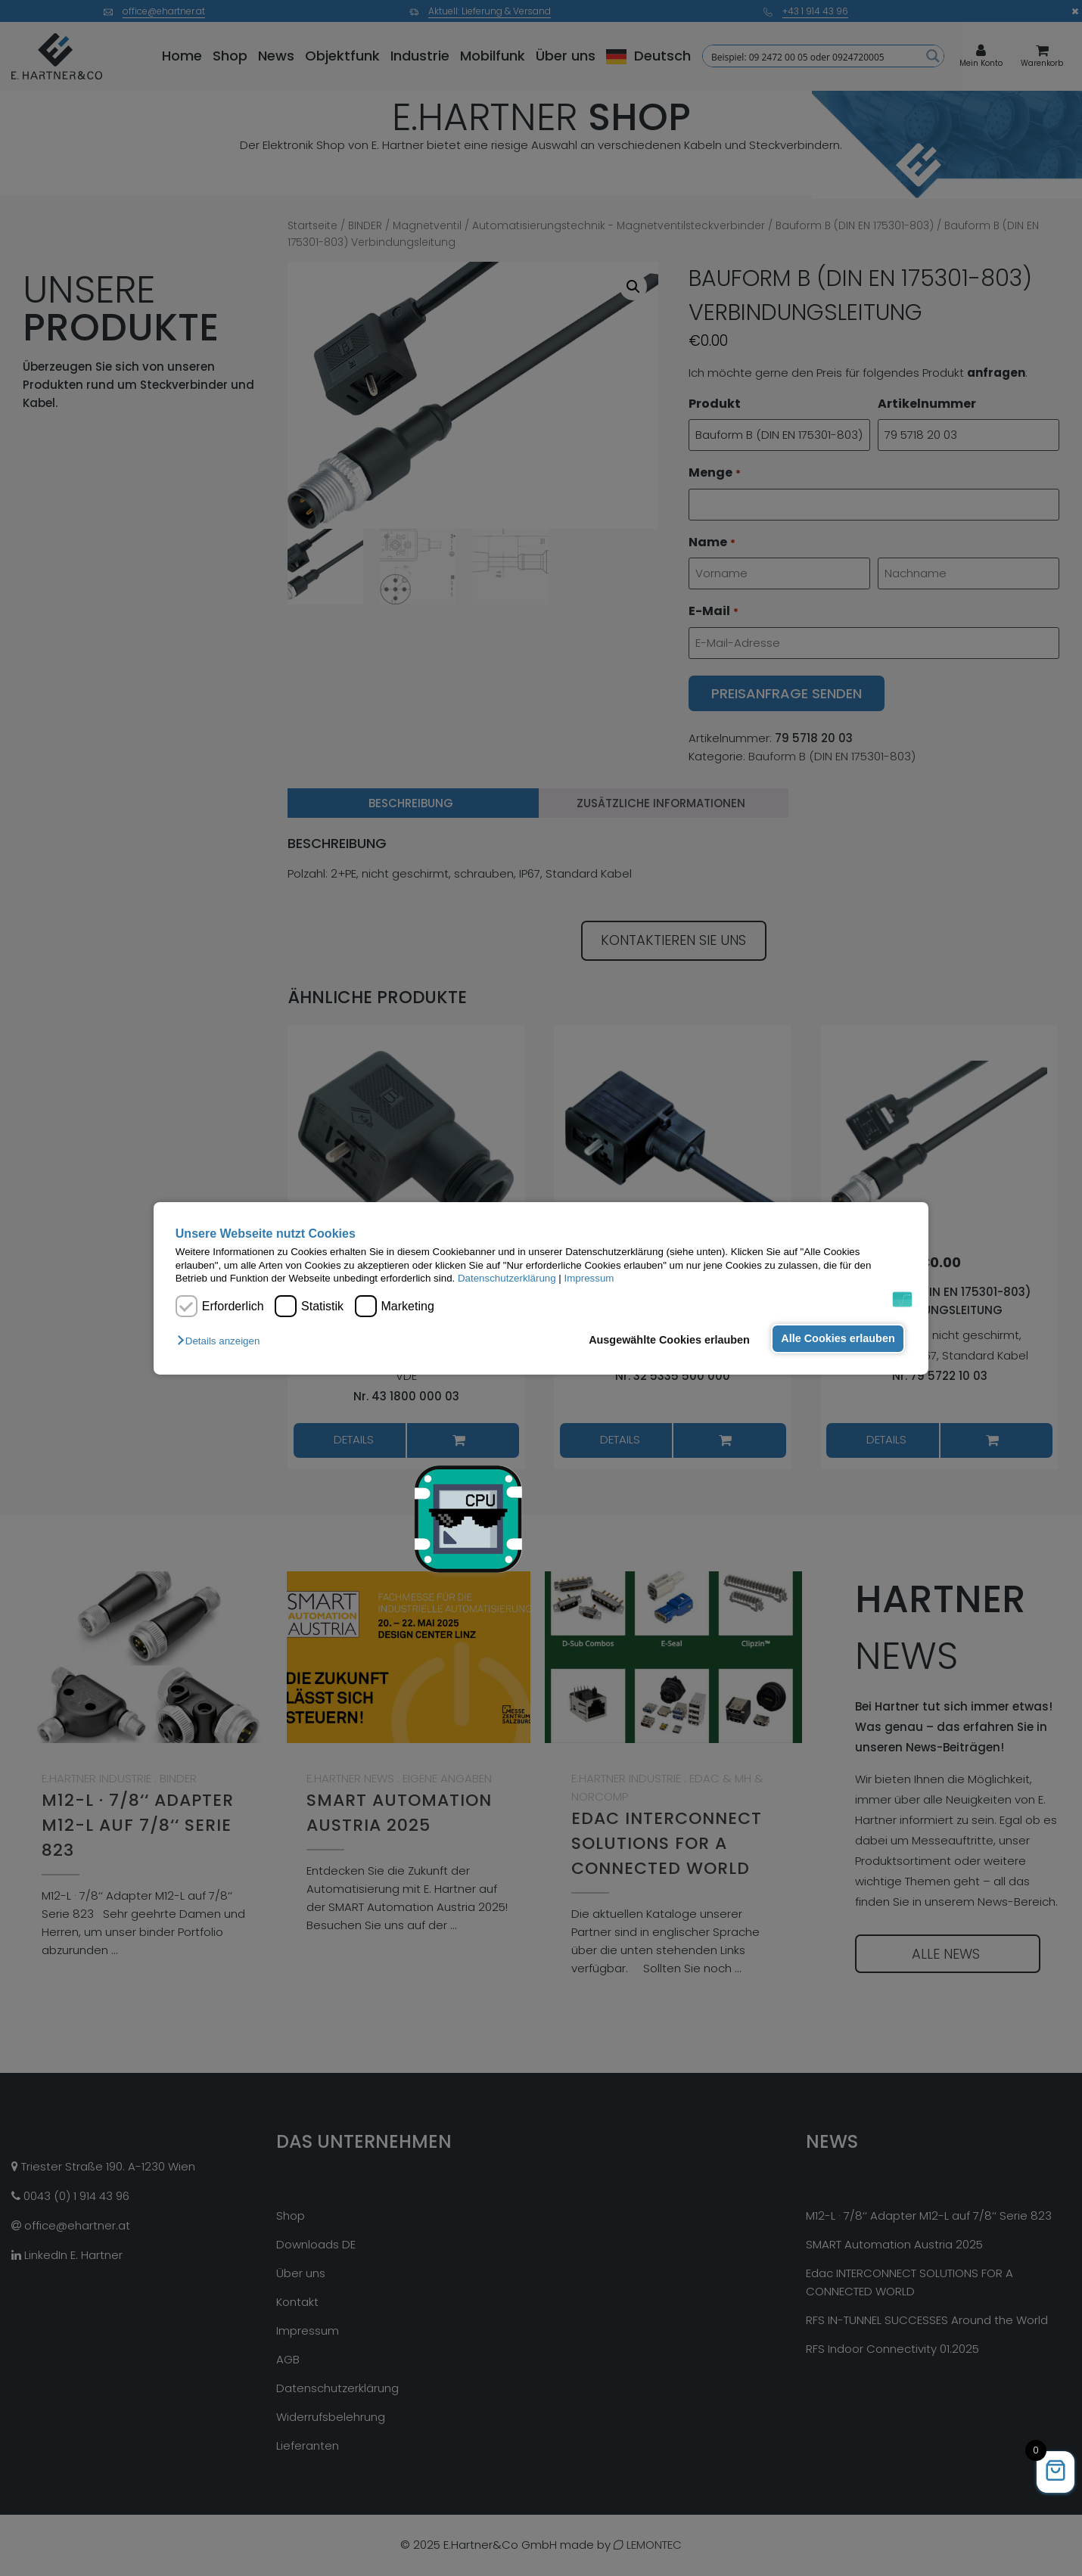  Describe the element at coordinates (468, 1519) in the screenshot. I see `open GPU Screen Recorder application` at that location.